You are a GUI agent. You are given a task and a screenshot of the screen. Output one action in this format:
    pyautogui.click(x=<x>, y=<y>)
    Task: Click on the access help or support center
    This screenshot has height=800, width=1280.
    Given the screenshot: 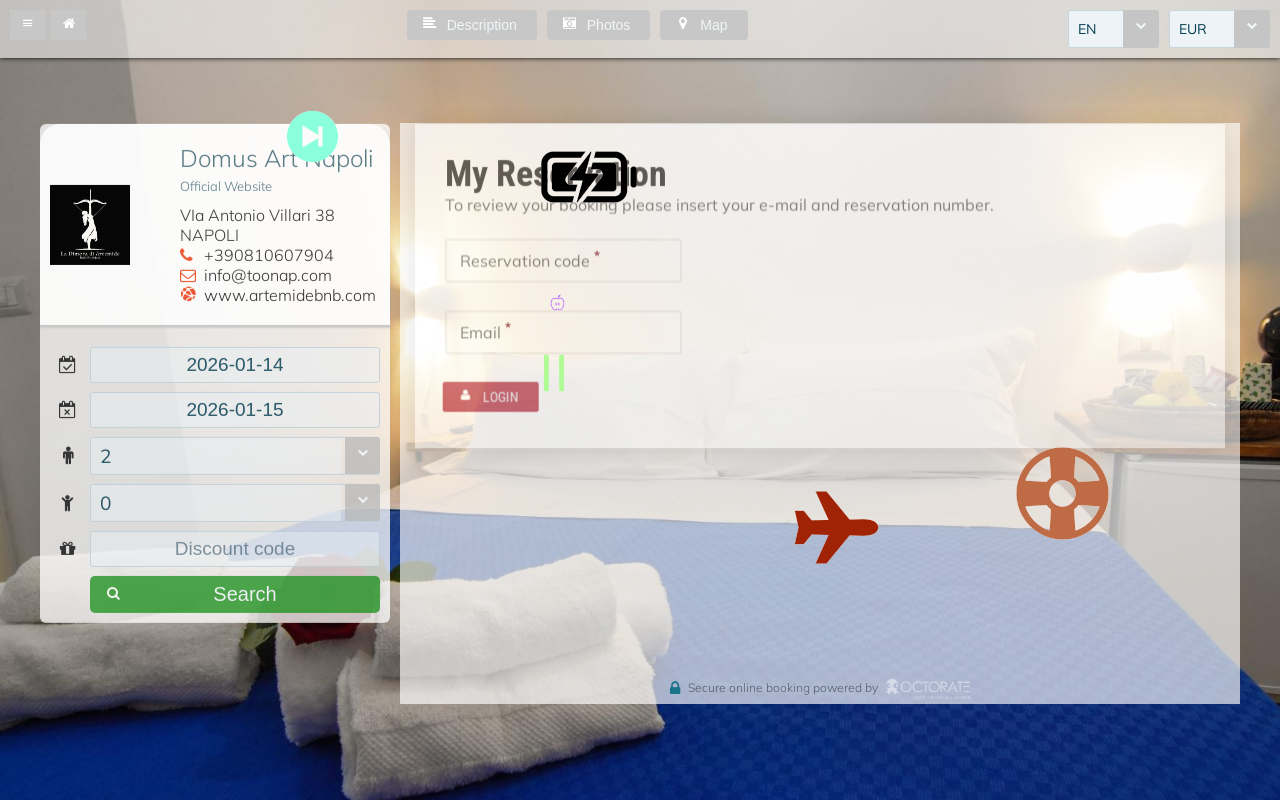 What is the action you would take?
    pyautogui.click(x=1062, y=493)
    